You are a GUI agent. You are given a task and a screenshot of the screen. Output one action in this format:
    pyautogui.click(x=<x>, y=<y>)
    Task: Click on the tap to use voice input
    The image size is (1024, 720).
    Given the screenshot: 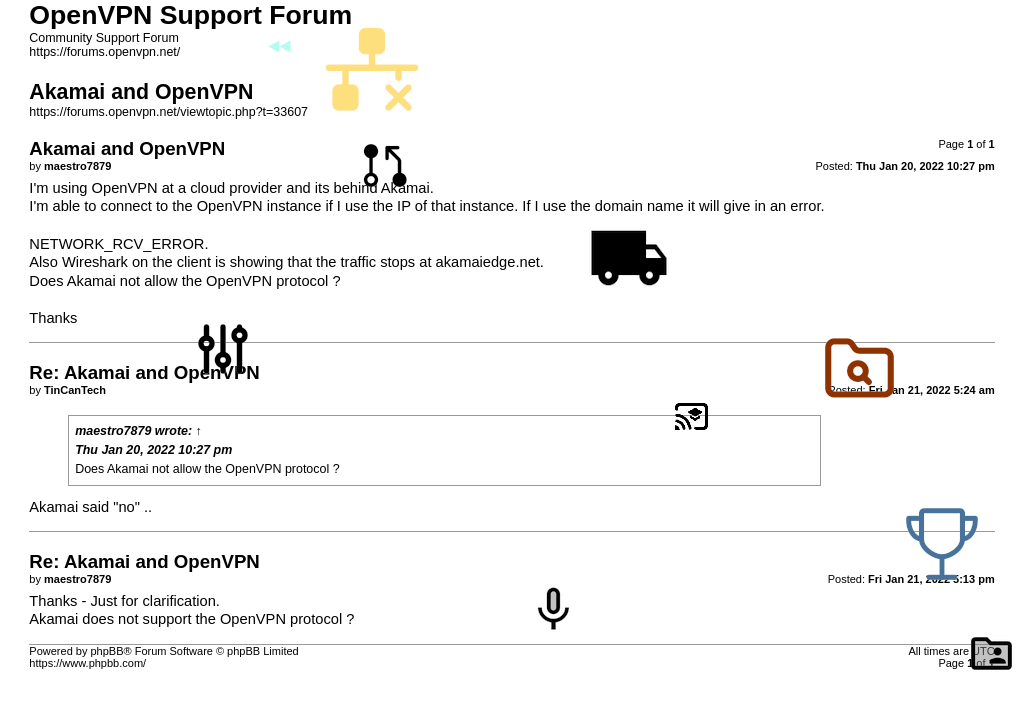 What is the action you would take?
    pyautogui.click(x=553, y=607)
    